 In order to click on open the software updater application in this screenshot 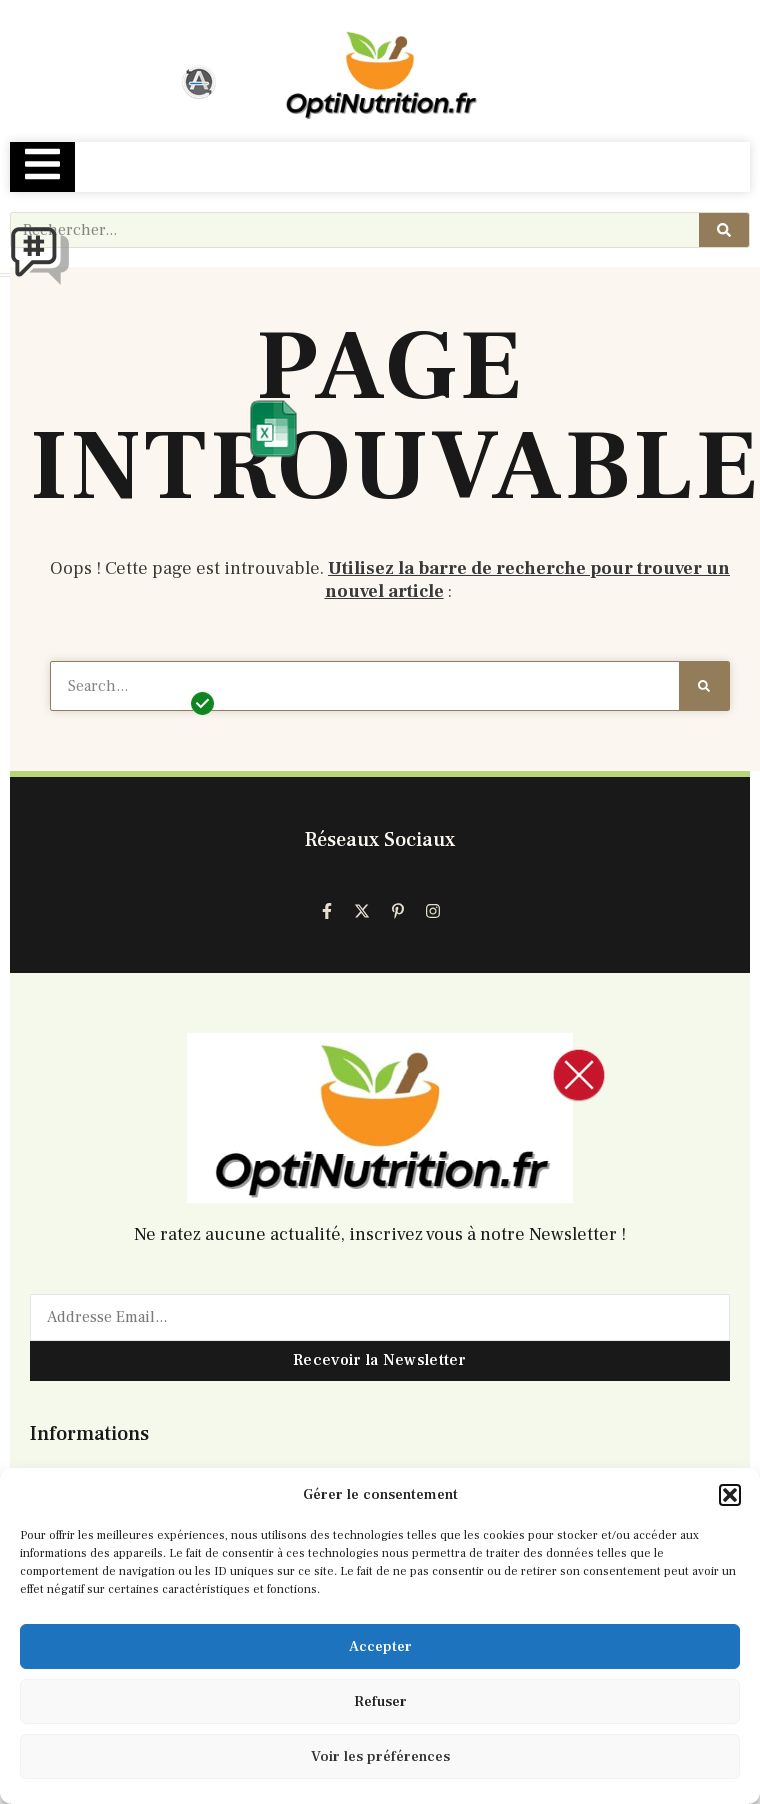, I will do `click(199, 82)`.